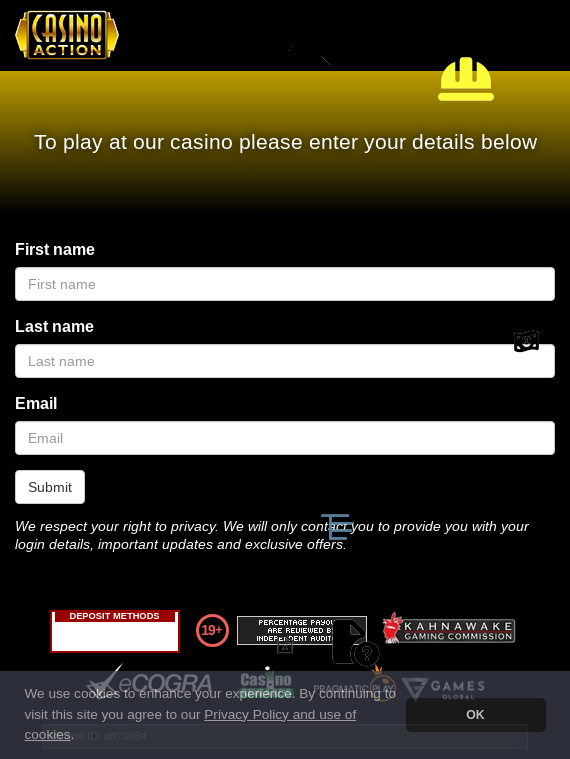 The image size is (570, 759). I want to click on delete or remove a file, so click(285, 645).